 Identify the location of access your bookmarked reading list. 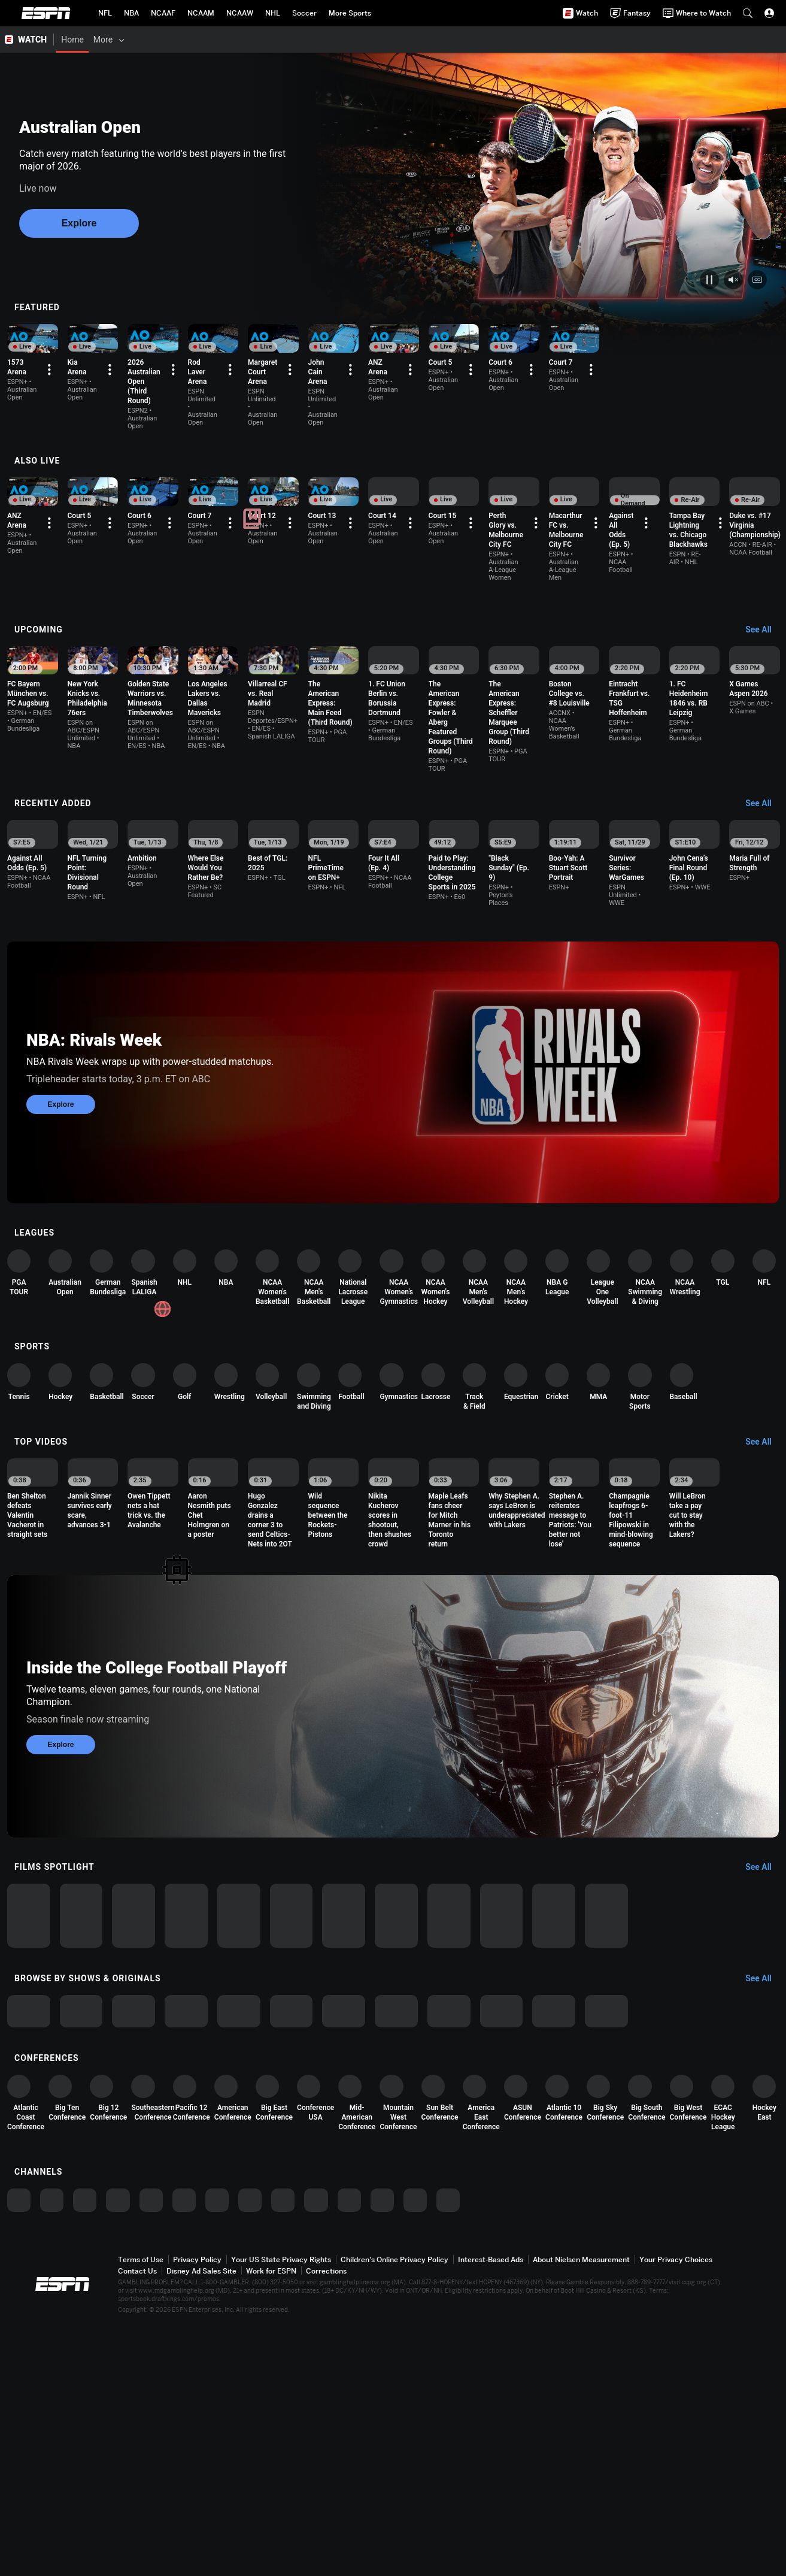
(252, 519).